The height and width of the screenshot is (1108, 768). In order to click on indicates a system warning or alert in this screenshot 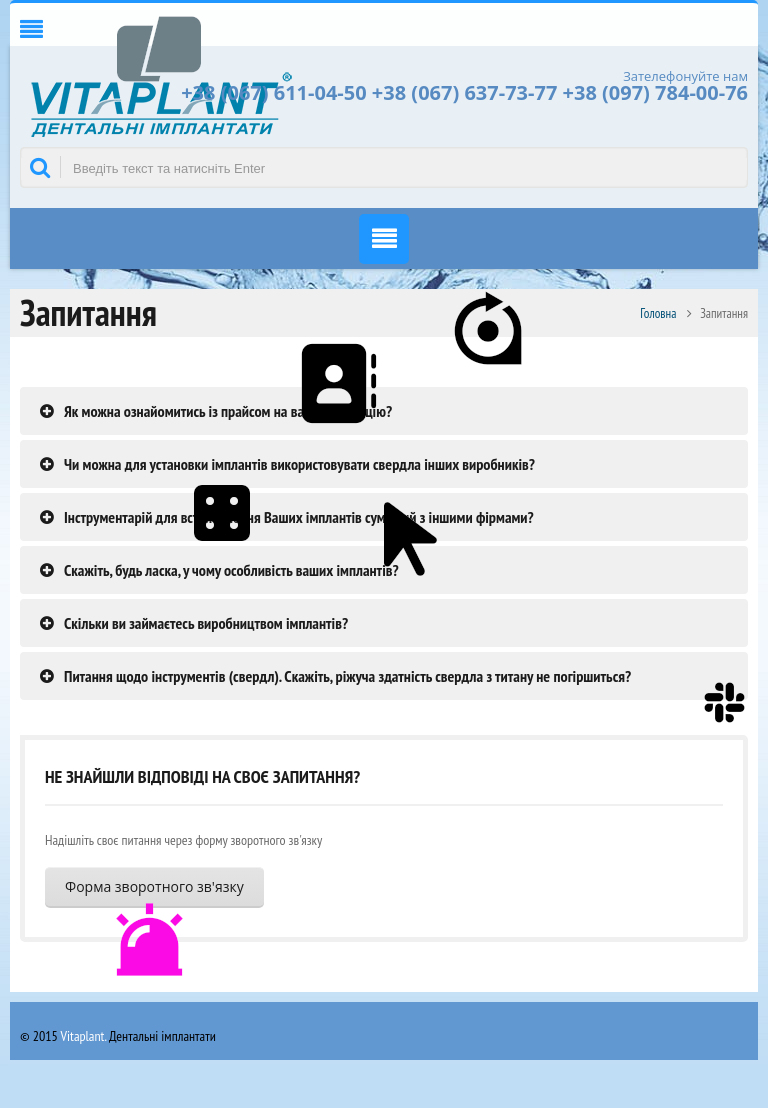, I will do `click(149, 939)`.